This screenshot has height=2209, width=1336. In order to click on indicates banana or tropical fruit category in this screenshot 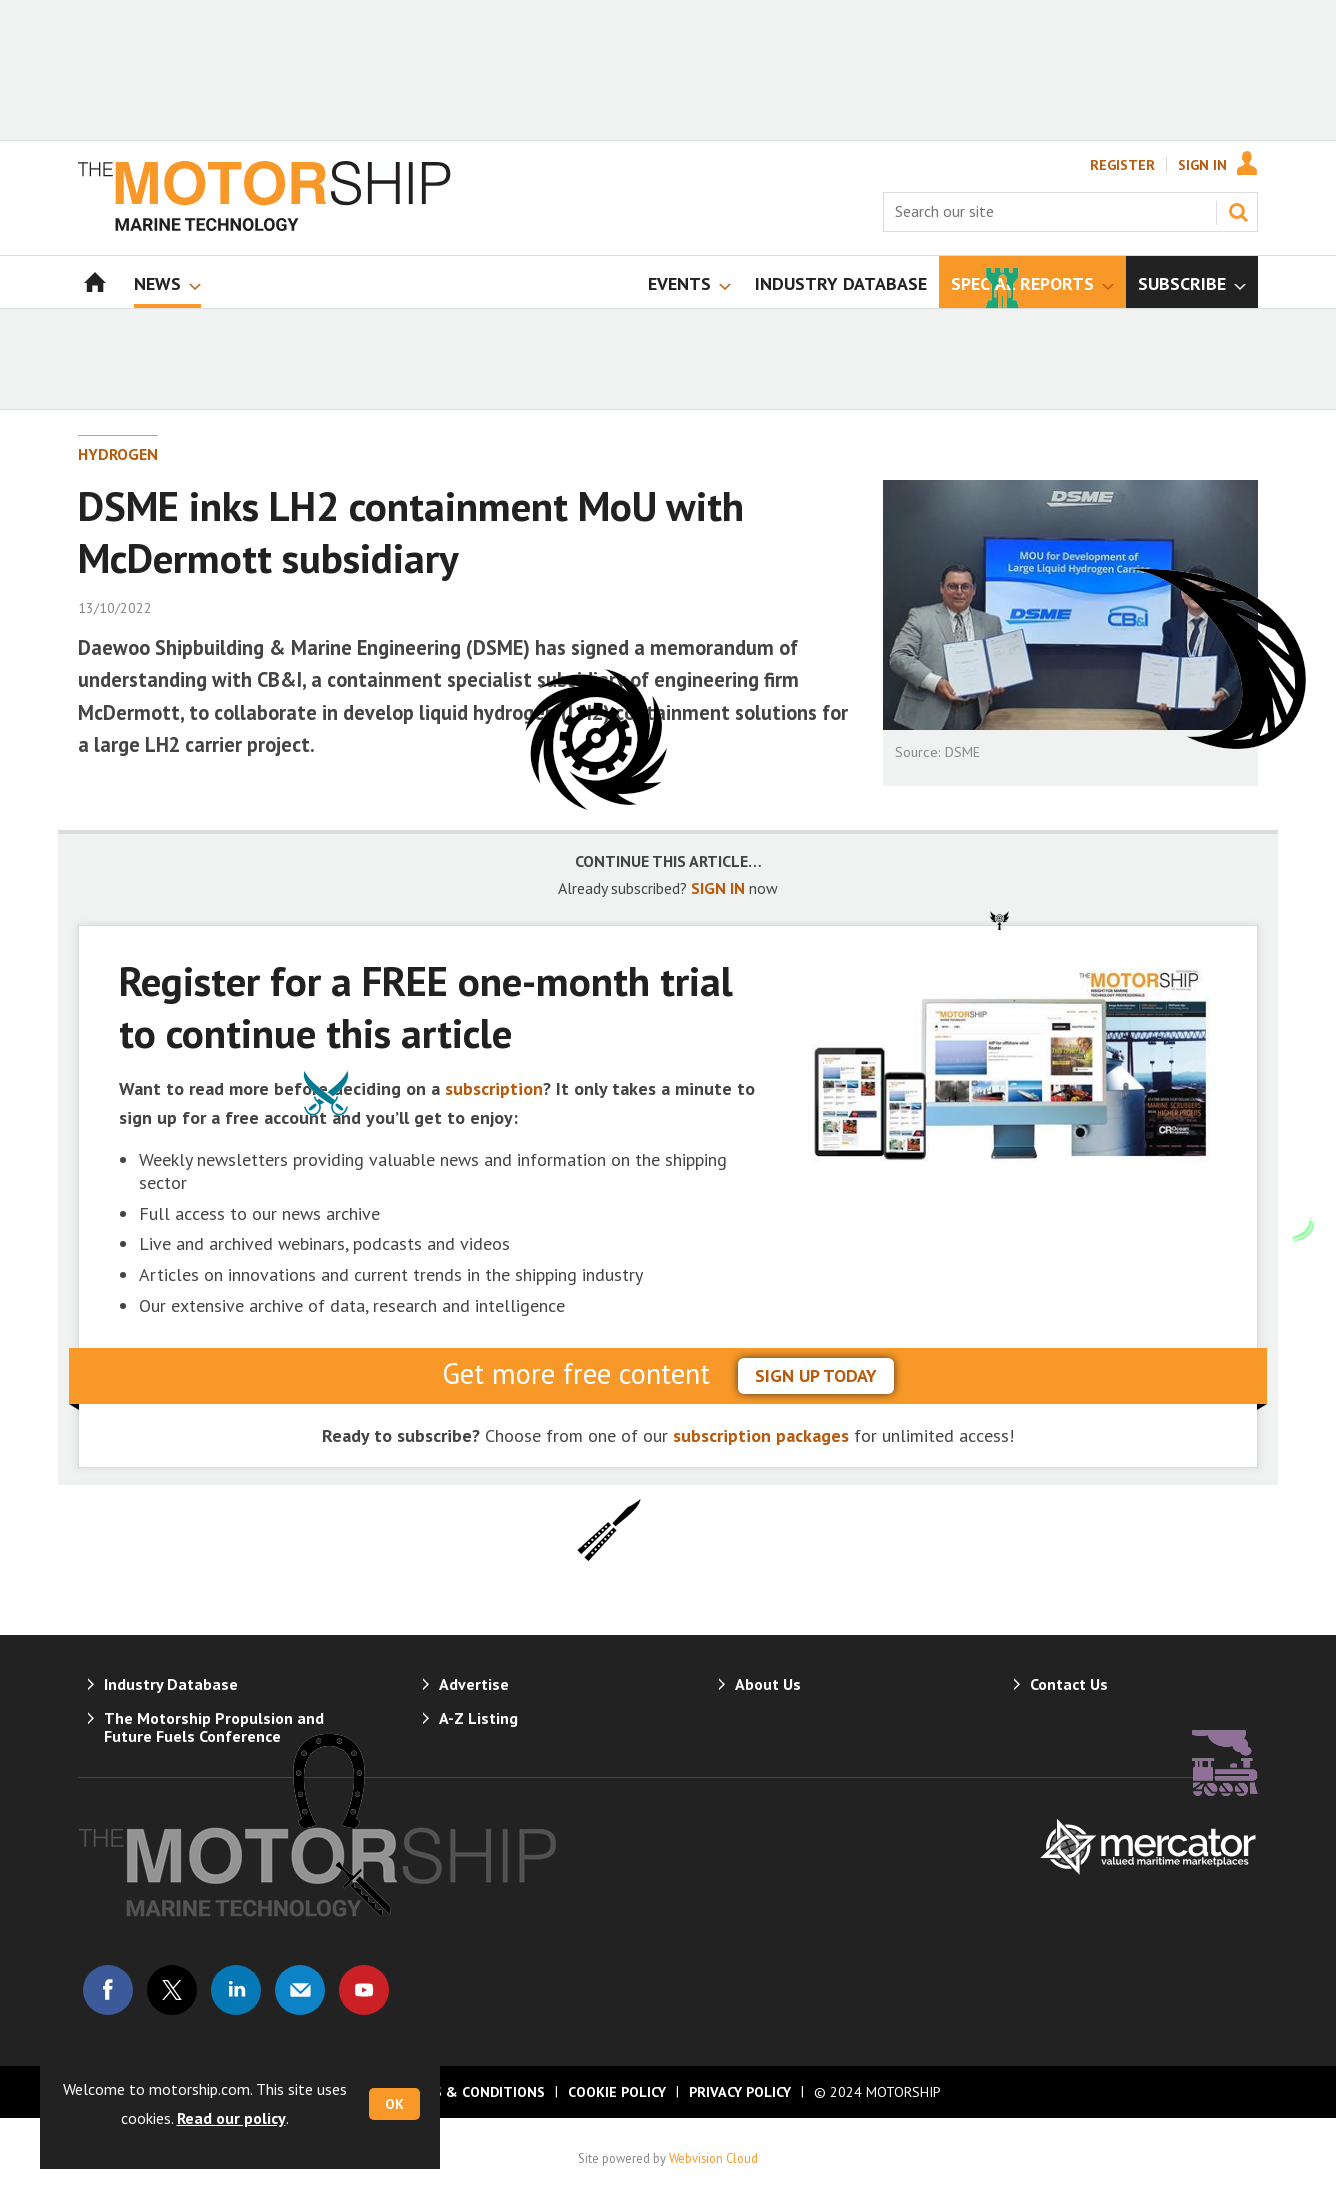, I will do `click(1303, 1229)`.